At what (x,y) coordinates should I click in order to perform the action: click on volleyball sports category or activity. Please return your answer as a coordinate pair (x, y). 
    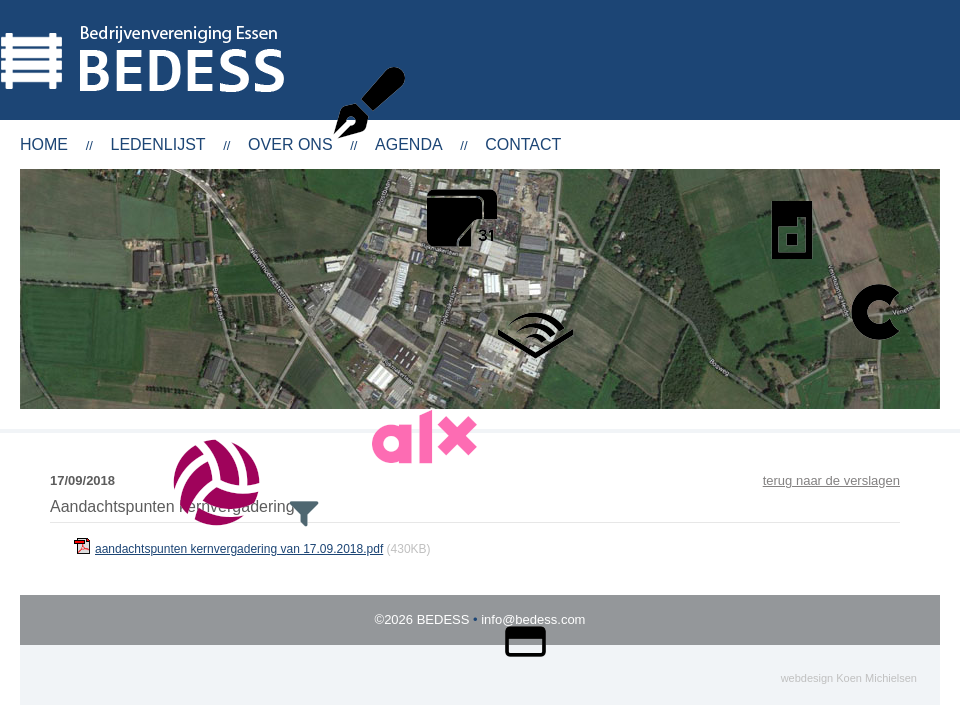
    Looking at the image, I should click on (216, 482).